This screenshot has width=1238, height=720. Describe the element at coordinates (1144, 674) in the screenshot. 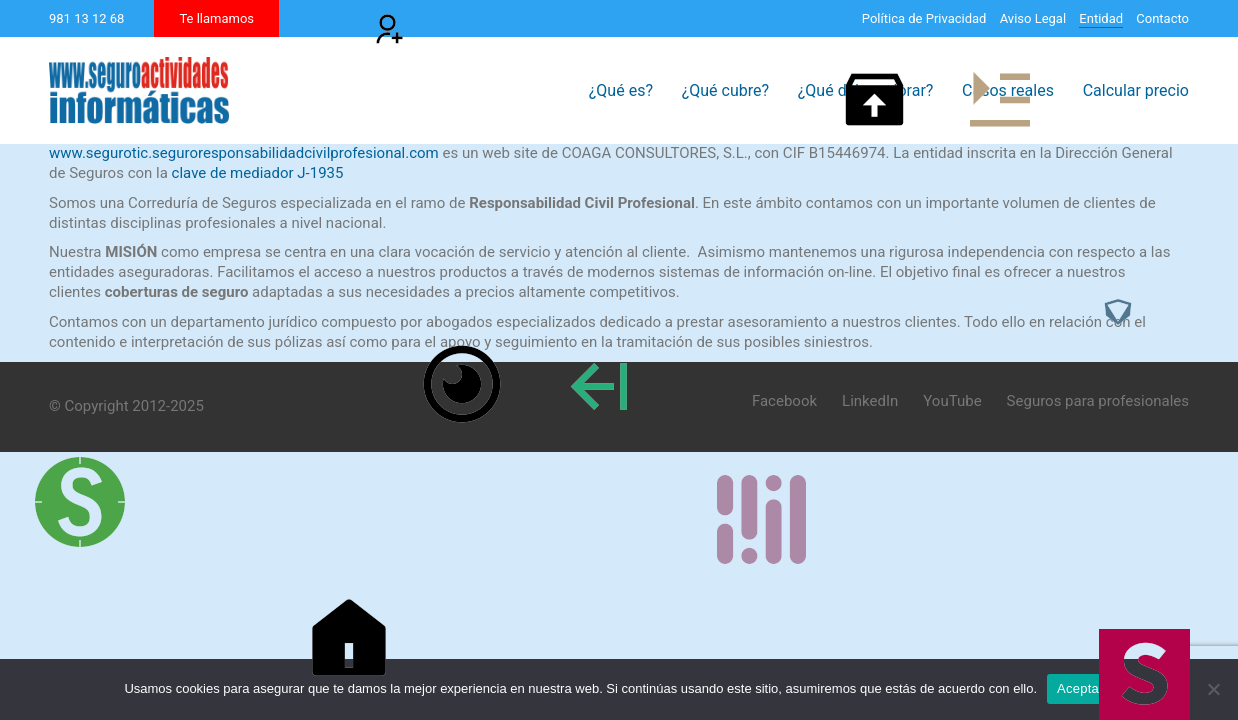

I see `semantic ui framework logo` at that location.